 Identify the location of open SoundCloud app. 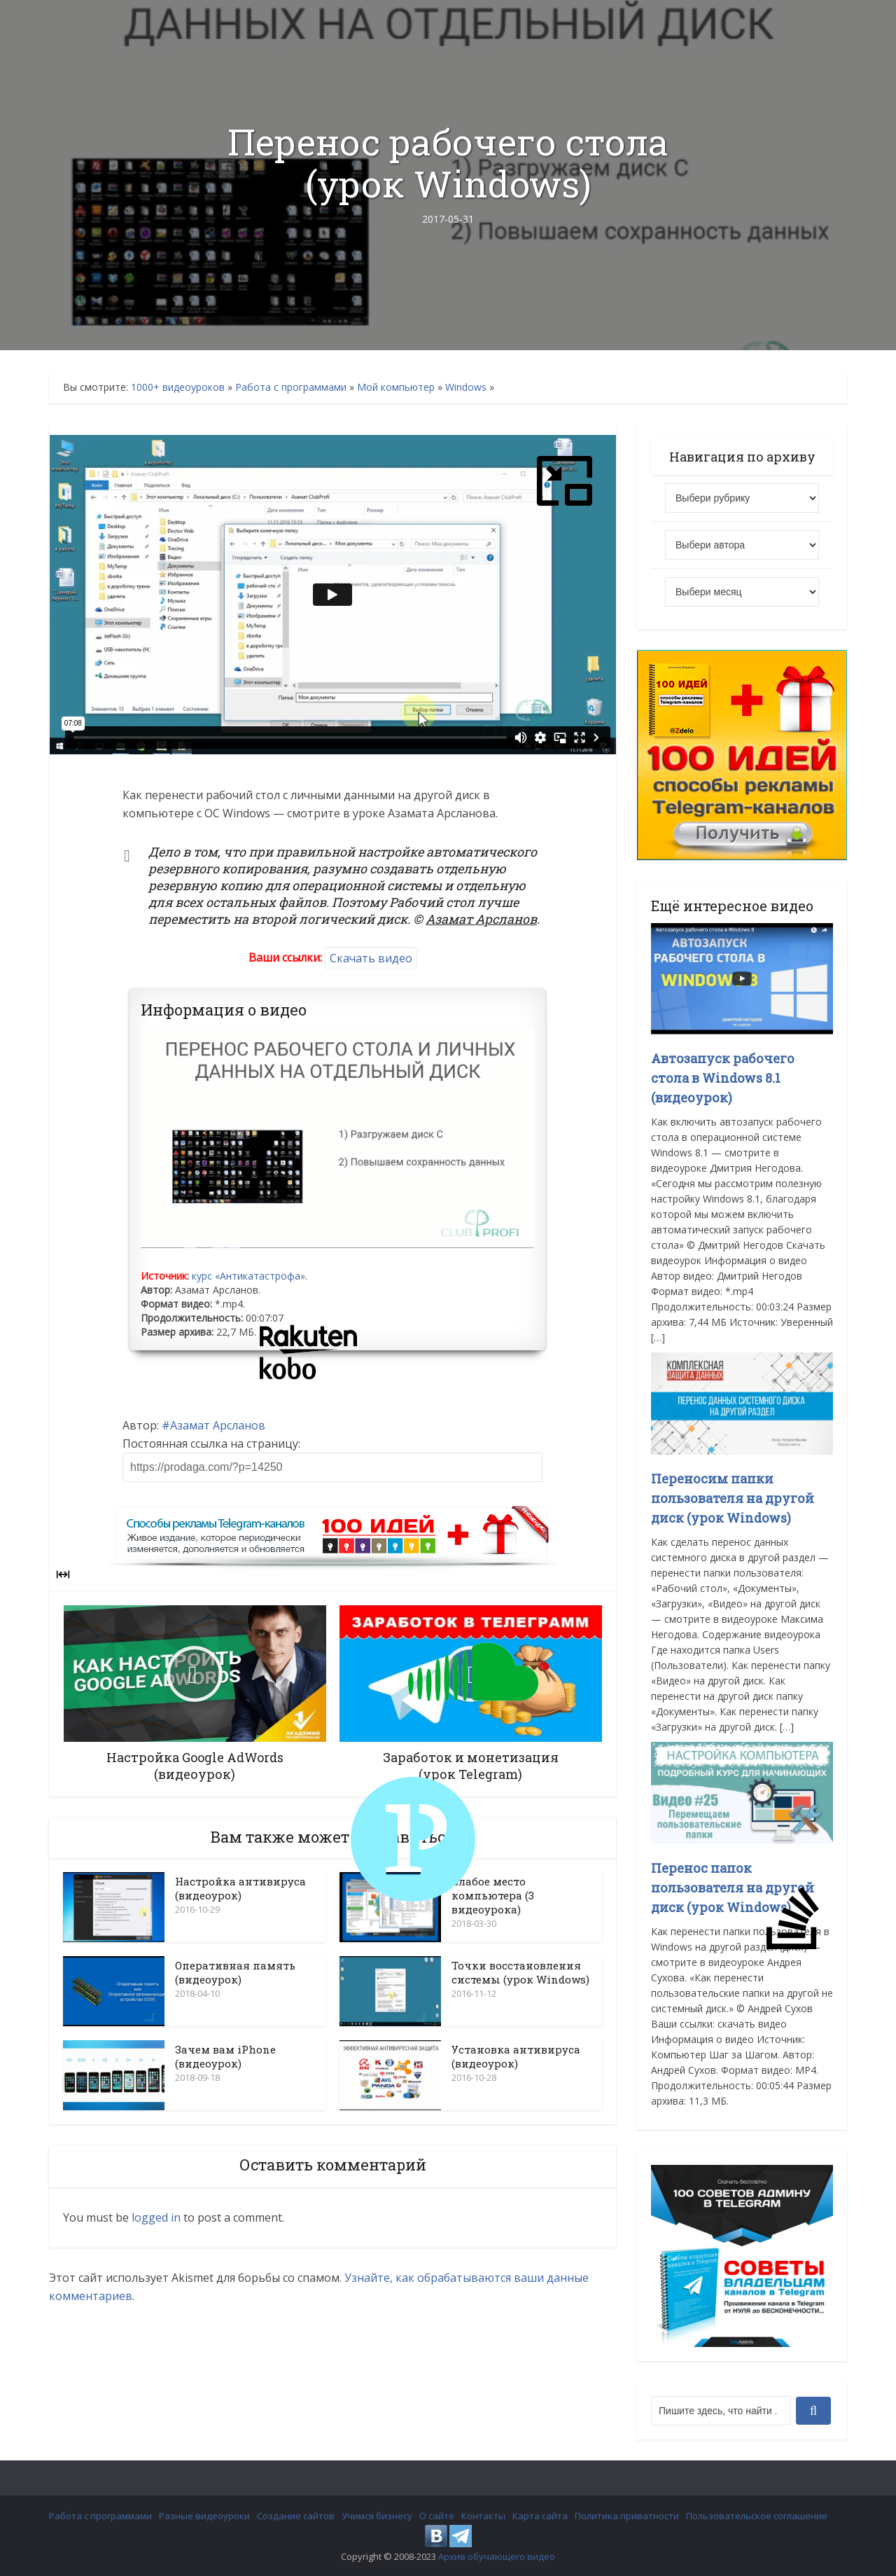
(473, 1672).